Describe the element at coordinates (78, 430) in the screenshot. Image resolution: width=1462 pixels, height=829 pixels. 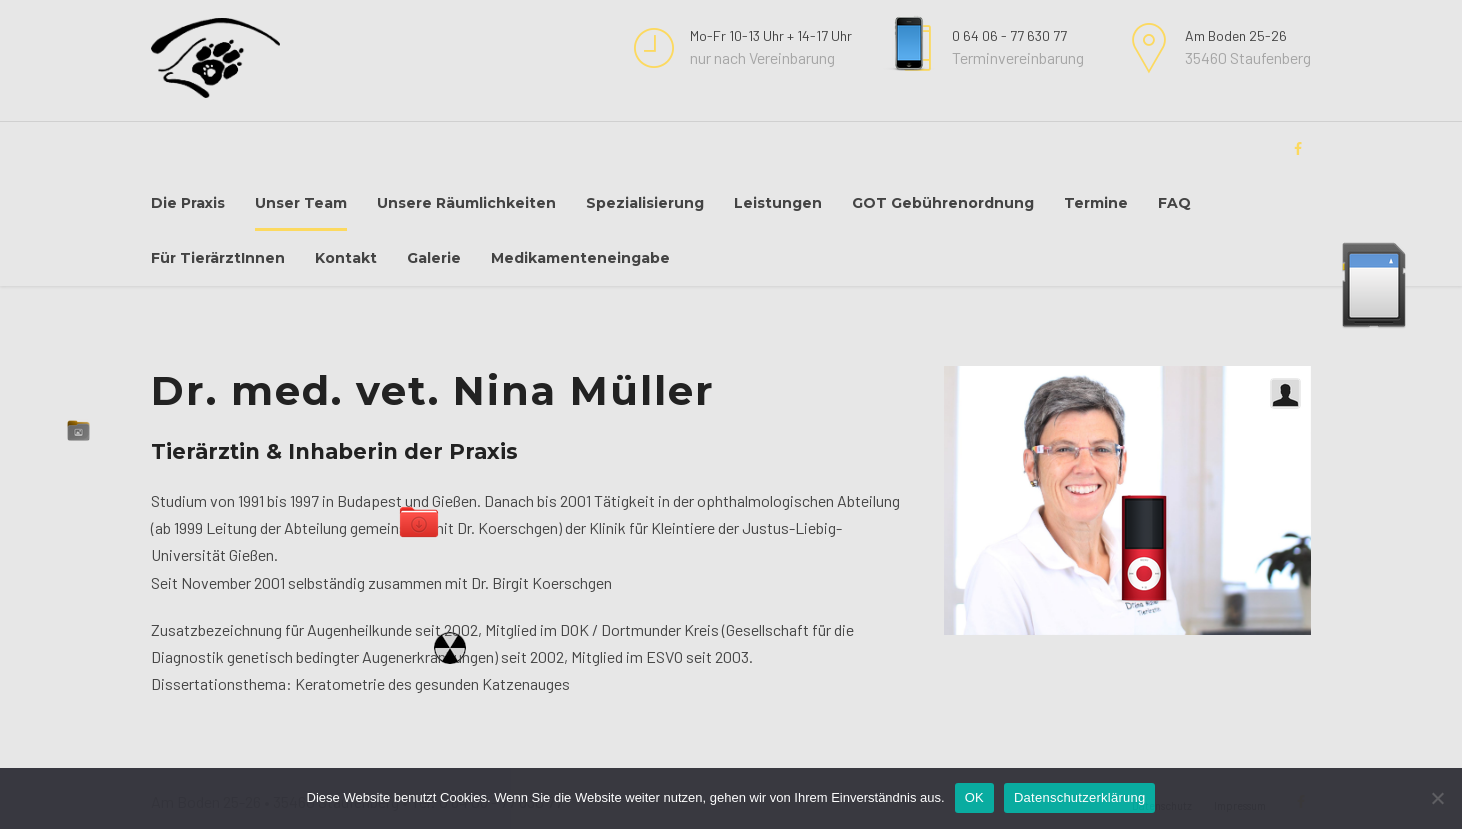
I see `open your pictures folder` at that location.